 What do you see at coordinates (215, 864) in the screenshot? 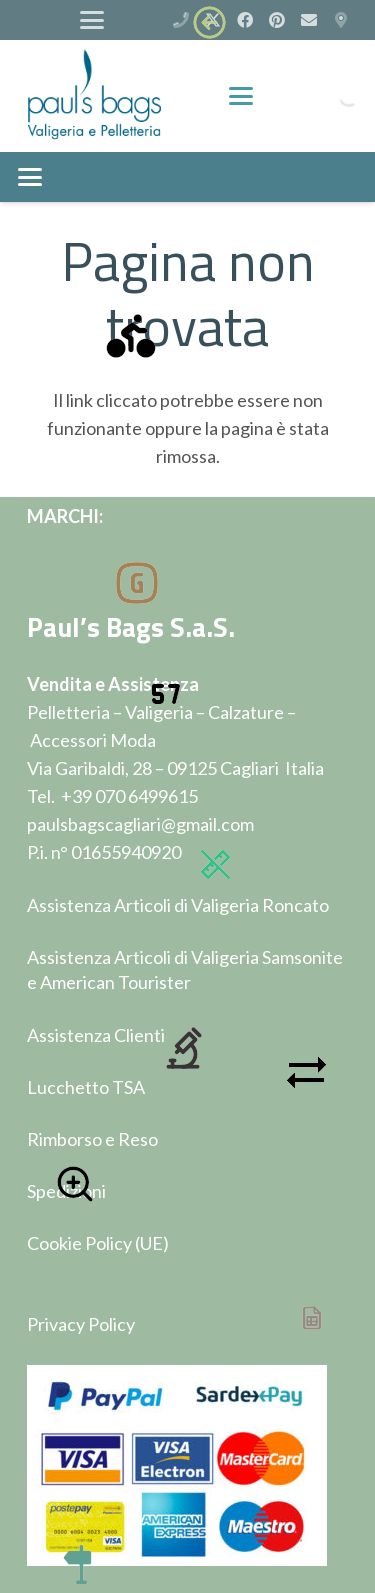
I see `disable measurement tools` at bounding box center [215, 864].